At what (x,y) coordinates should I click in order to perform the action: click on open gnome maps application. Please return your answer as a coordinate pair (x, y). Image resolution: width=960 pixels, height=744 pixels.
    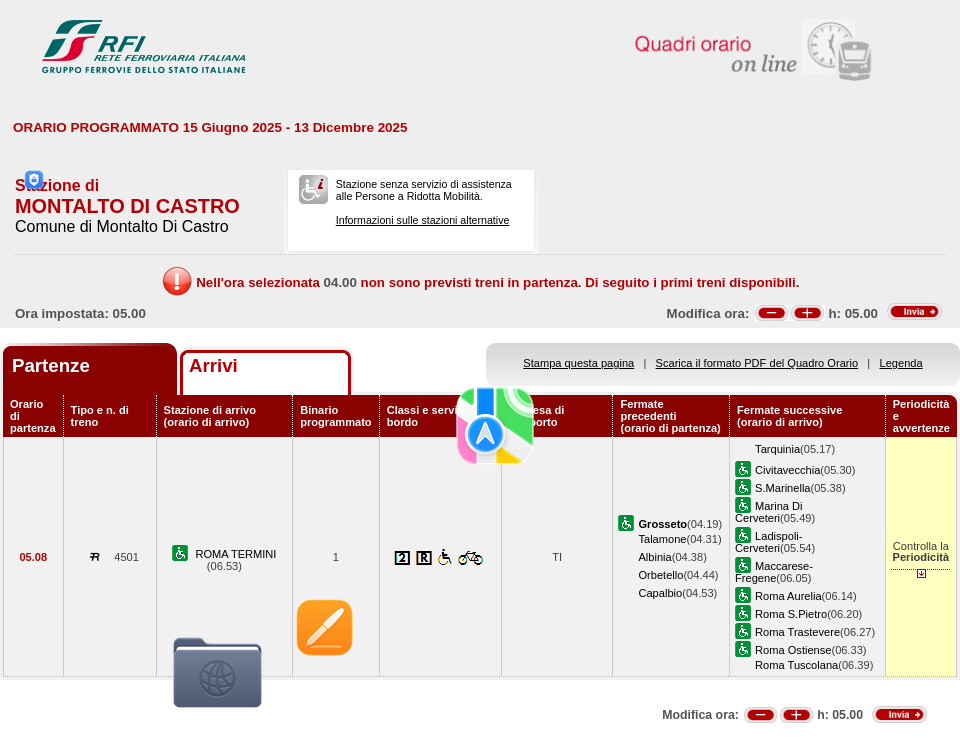
    Looking at the image, I should click on (495, 426).